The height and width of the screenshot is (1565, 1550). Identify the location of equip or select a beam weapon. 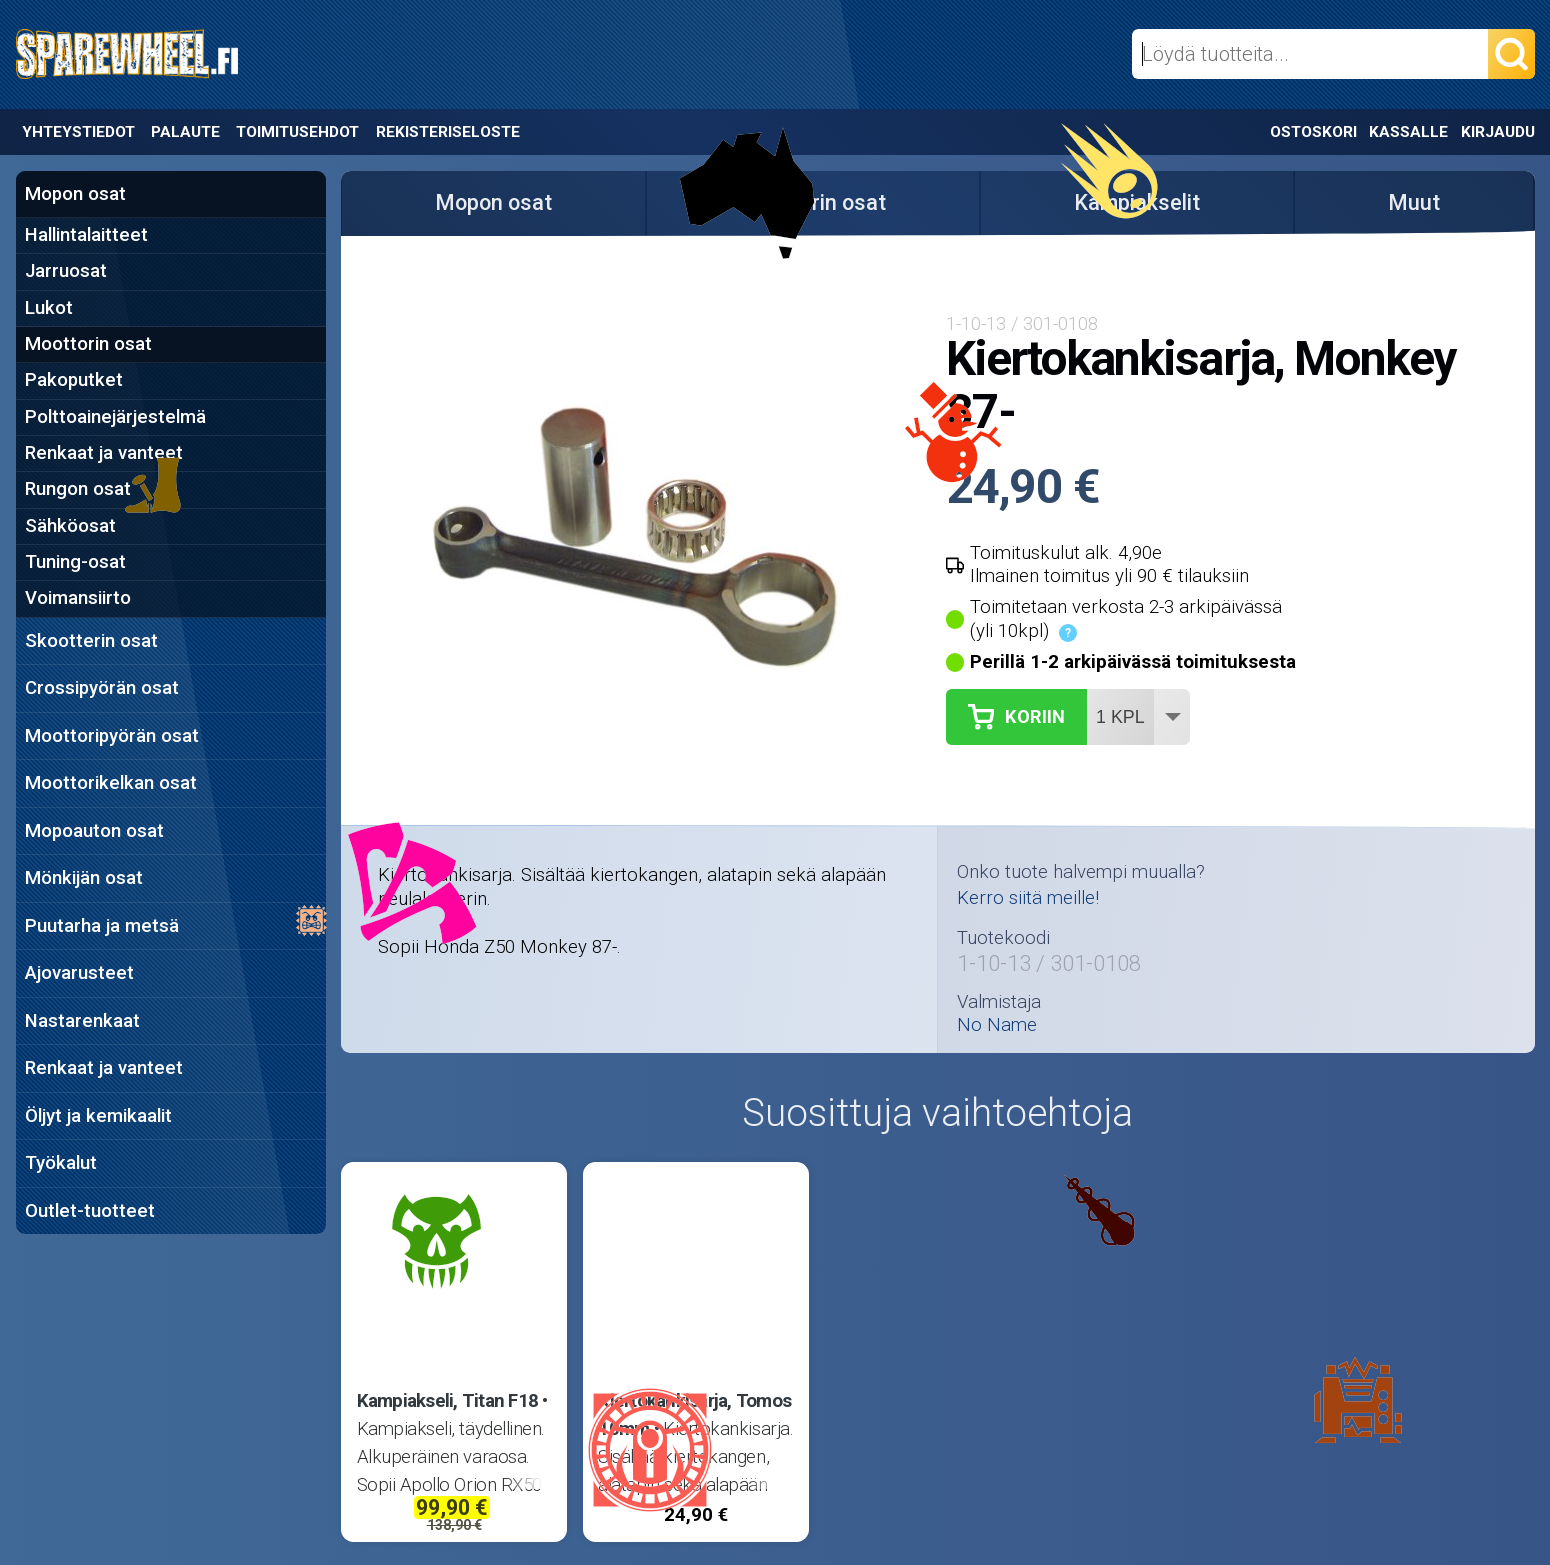
(1099, 1210).